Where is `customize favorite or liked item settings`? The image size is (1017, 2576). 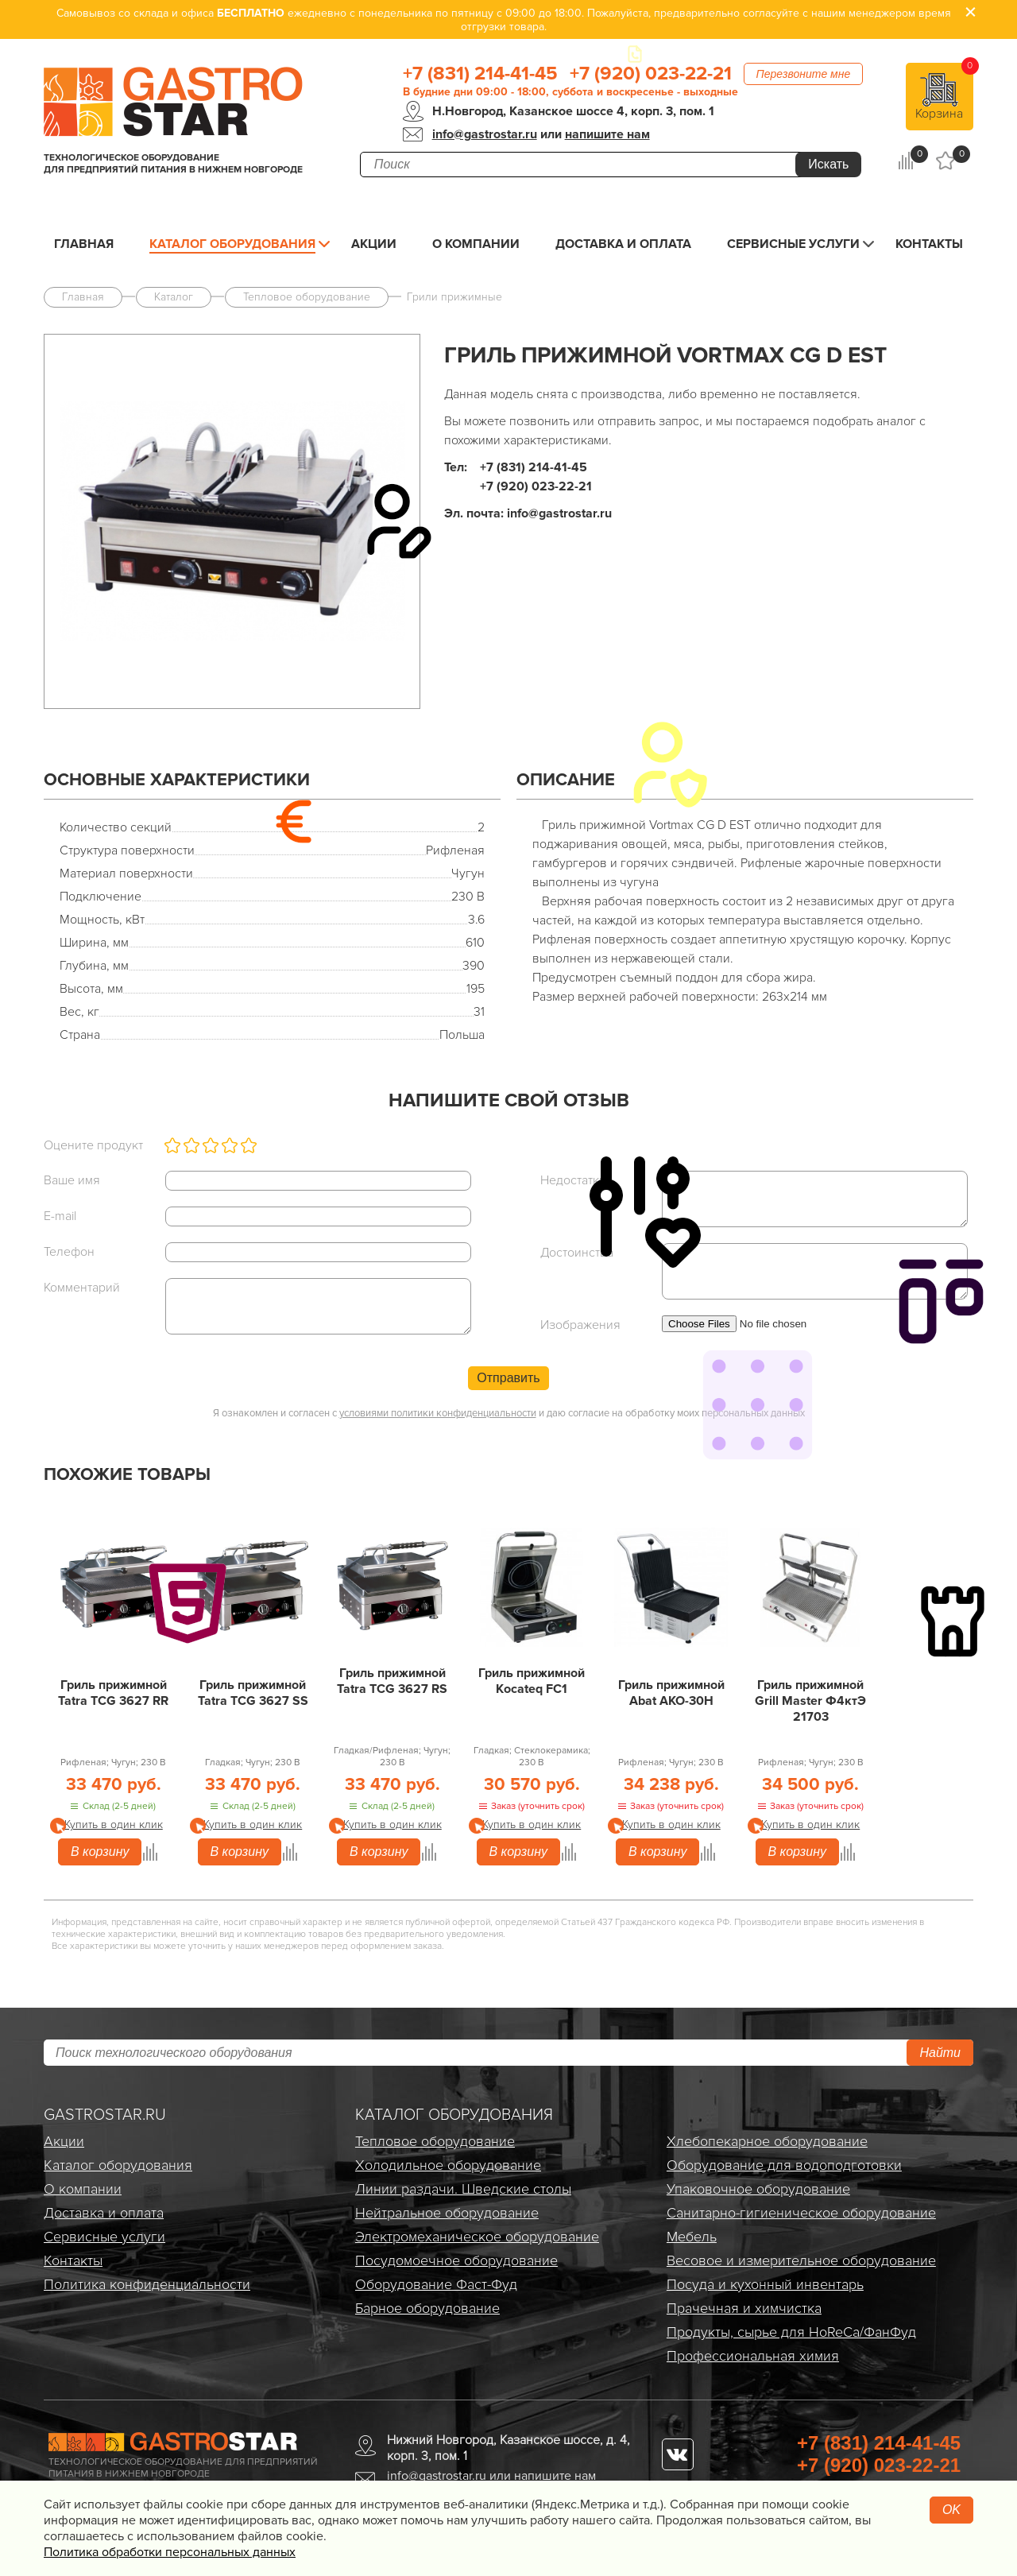
customize favorite or liked item settings is located at coordinates (640, 1207).